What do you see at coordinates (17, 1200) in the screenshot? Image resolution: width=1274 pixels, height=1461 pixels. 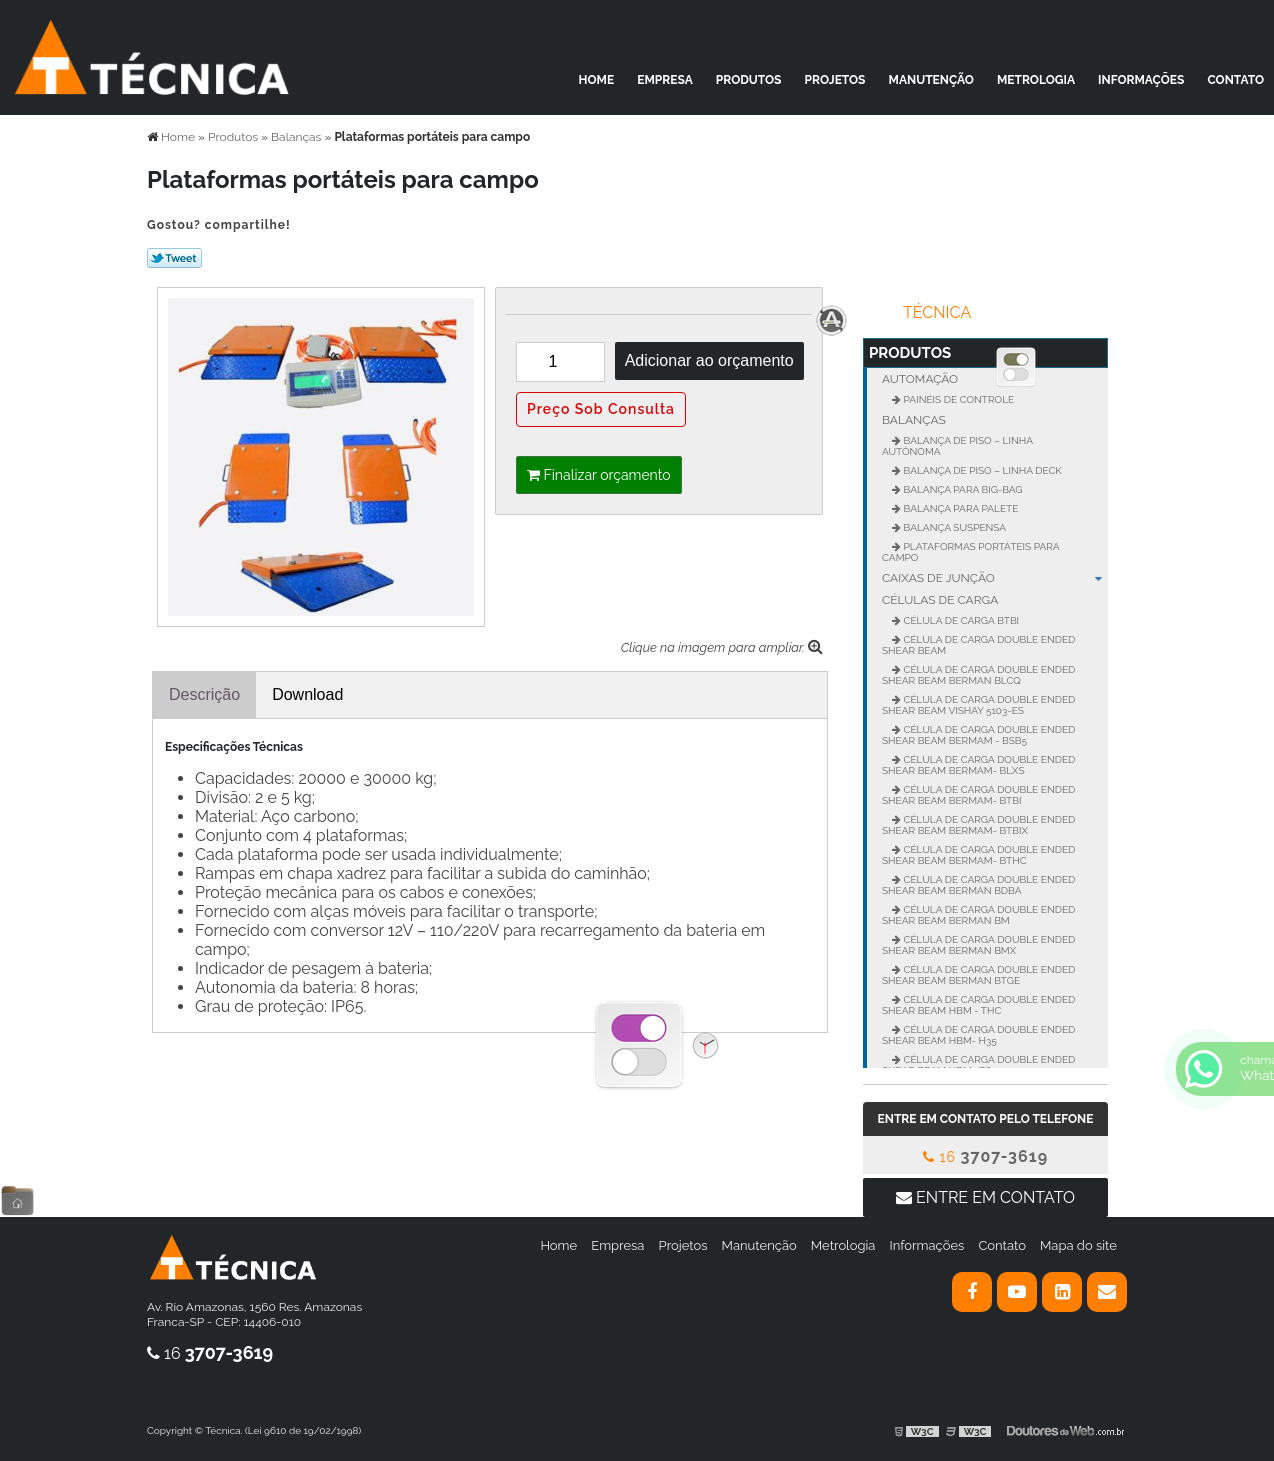 I see `access your home folder` at bounding box center [17, 1200].